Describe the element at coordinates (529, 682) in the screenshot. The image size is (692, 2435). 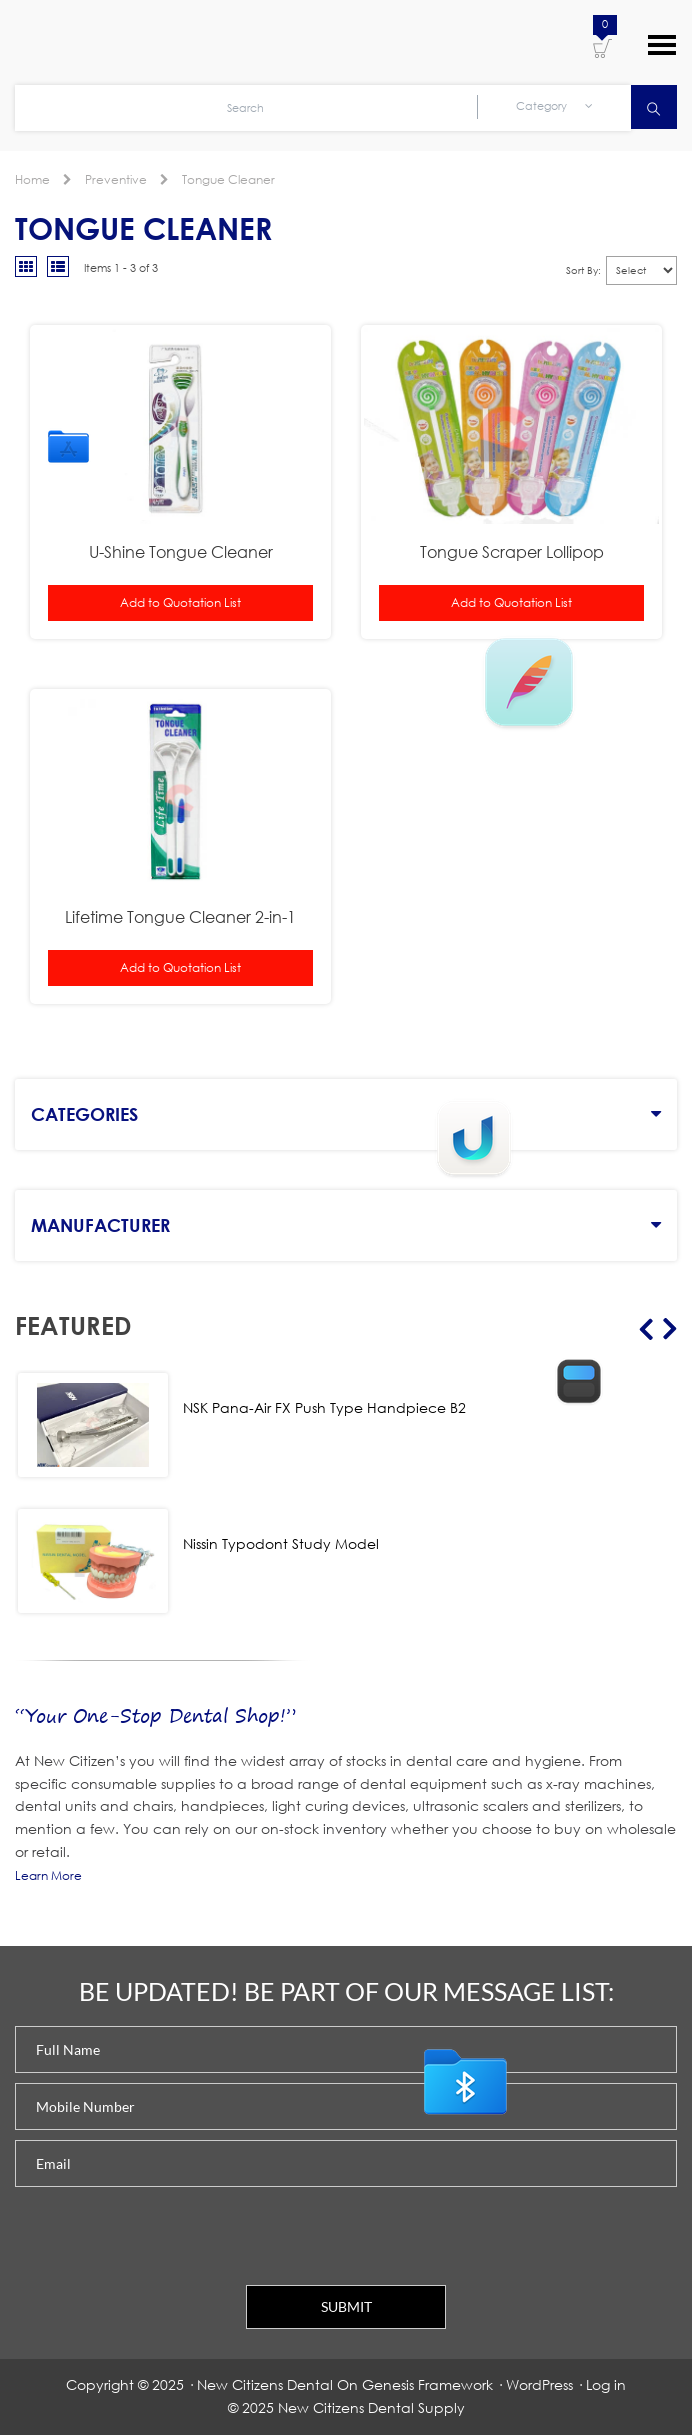
I see `launch apache jmeter application` at that location.